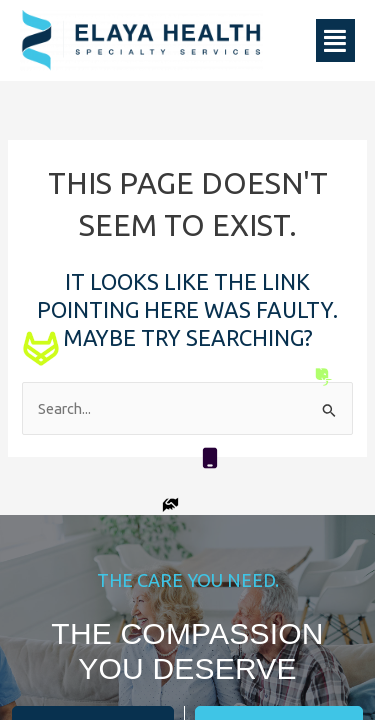  I want to click on call or contact via mobile phone, so click(210, 458).